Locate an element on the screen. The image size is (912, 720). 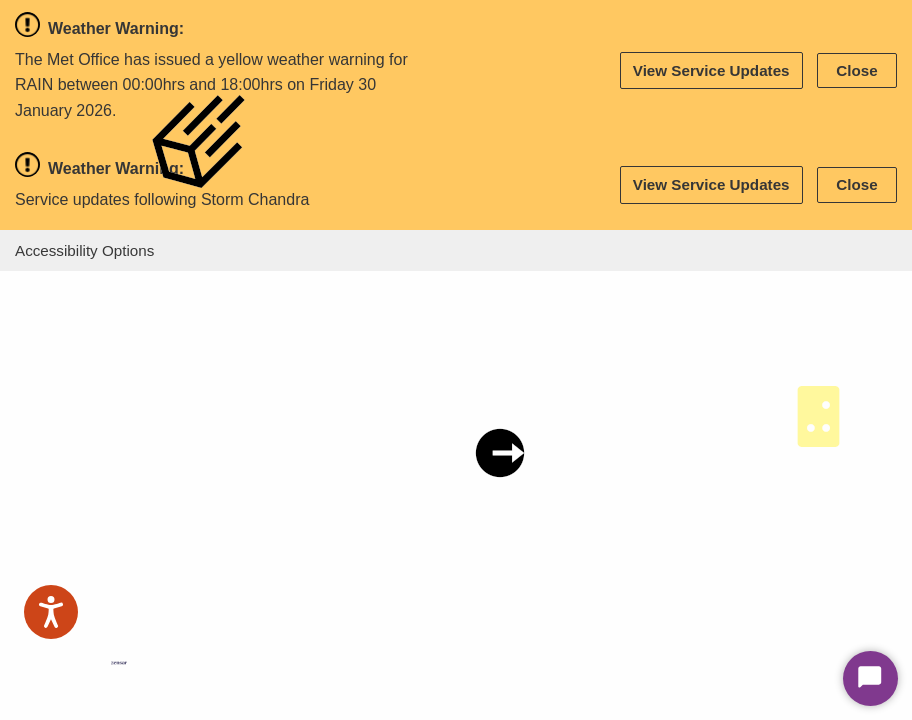
iced framework logo is located at coordinates (198, 141).